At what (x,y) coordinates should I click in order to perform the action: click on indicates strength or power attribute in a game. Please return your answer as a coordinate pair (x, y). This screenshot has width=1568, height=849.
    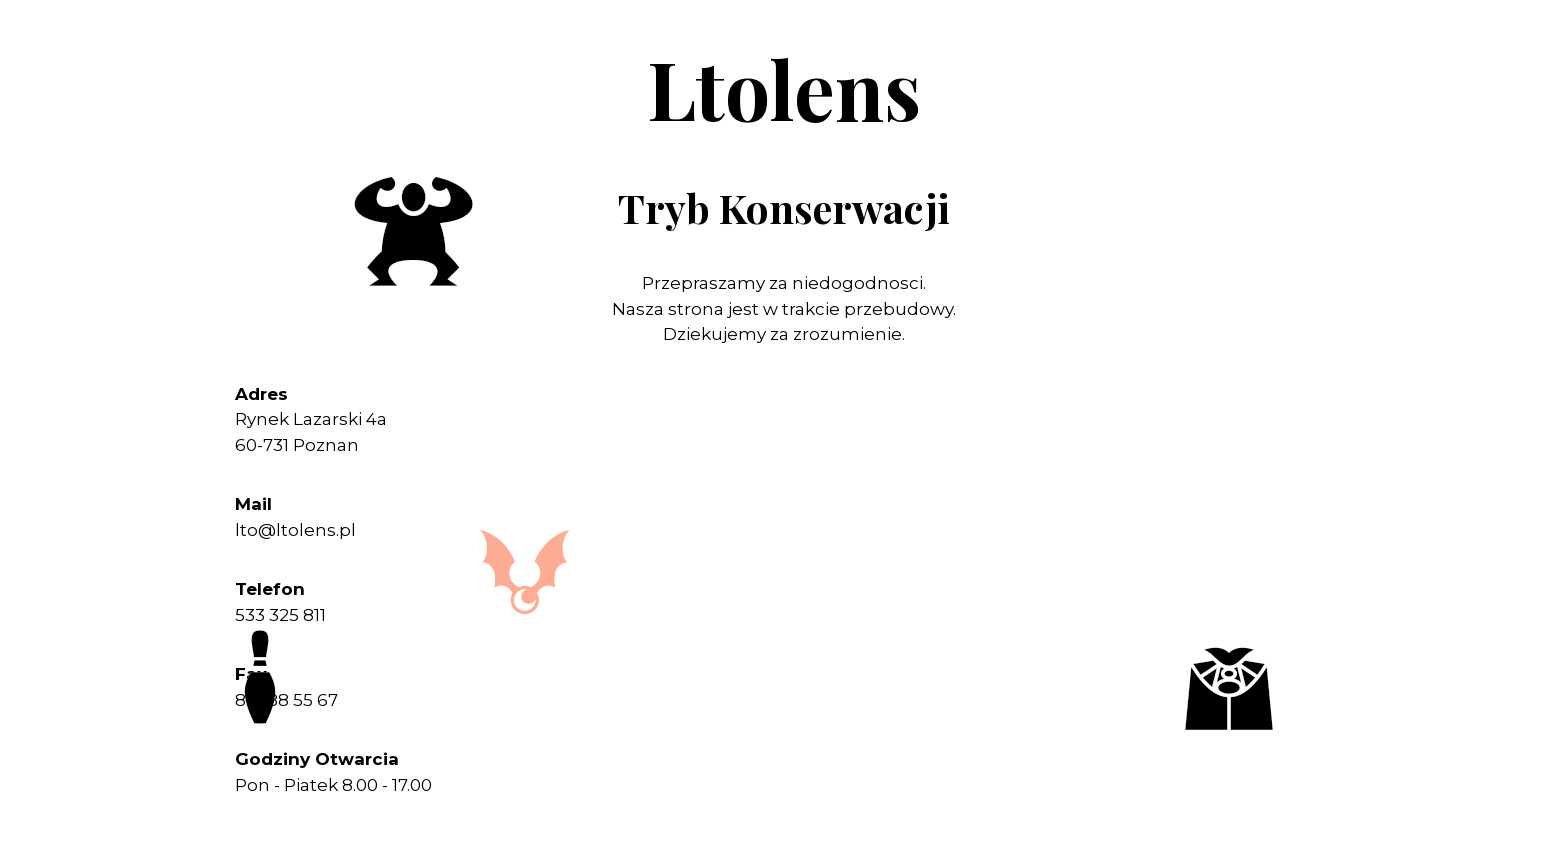
    Looking at the image, I should click on (414, 230).